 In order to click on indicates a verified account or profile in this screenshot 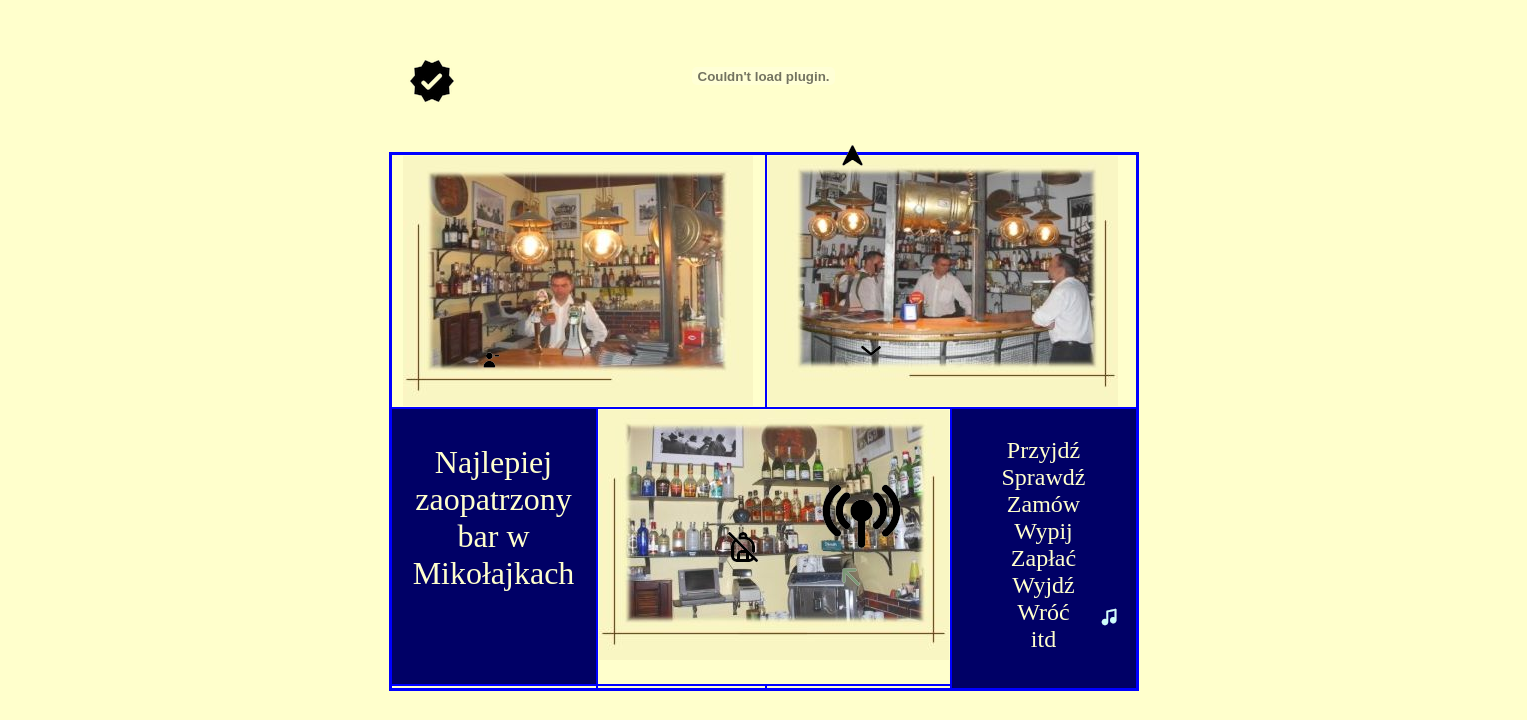, I will do `click(432, 81)`.